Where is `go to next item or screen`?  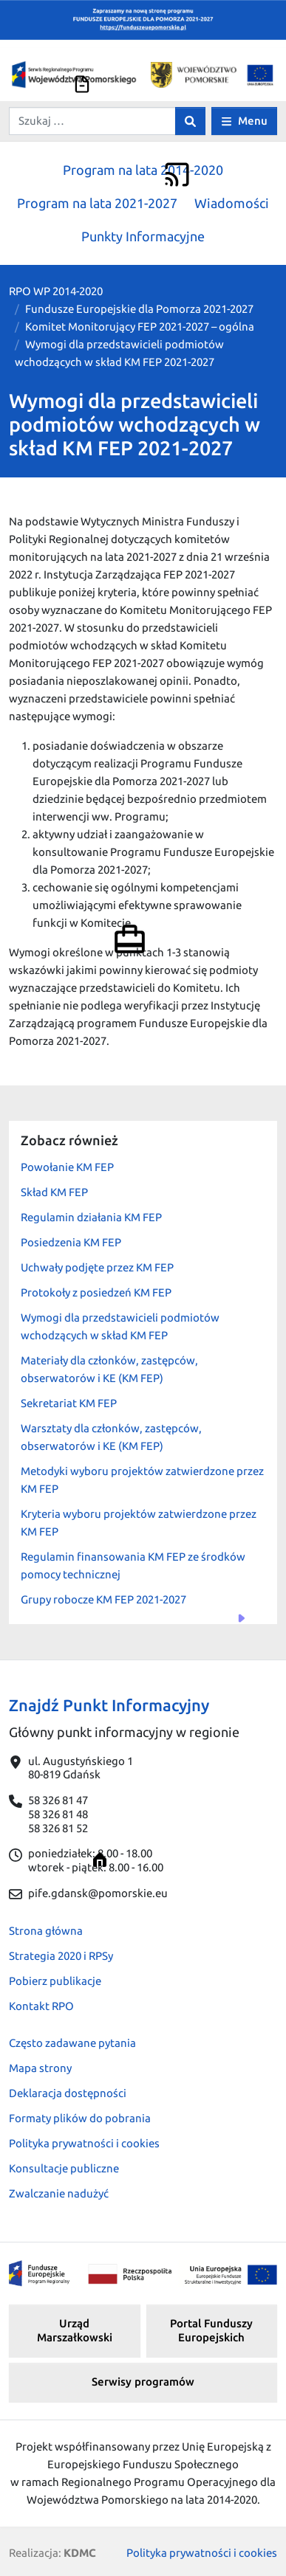
go to next item or screen is located at coordinates (241, 1618).